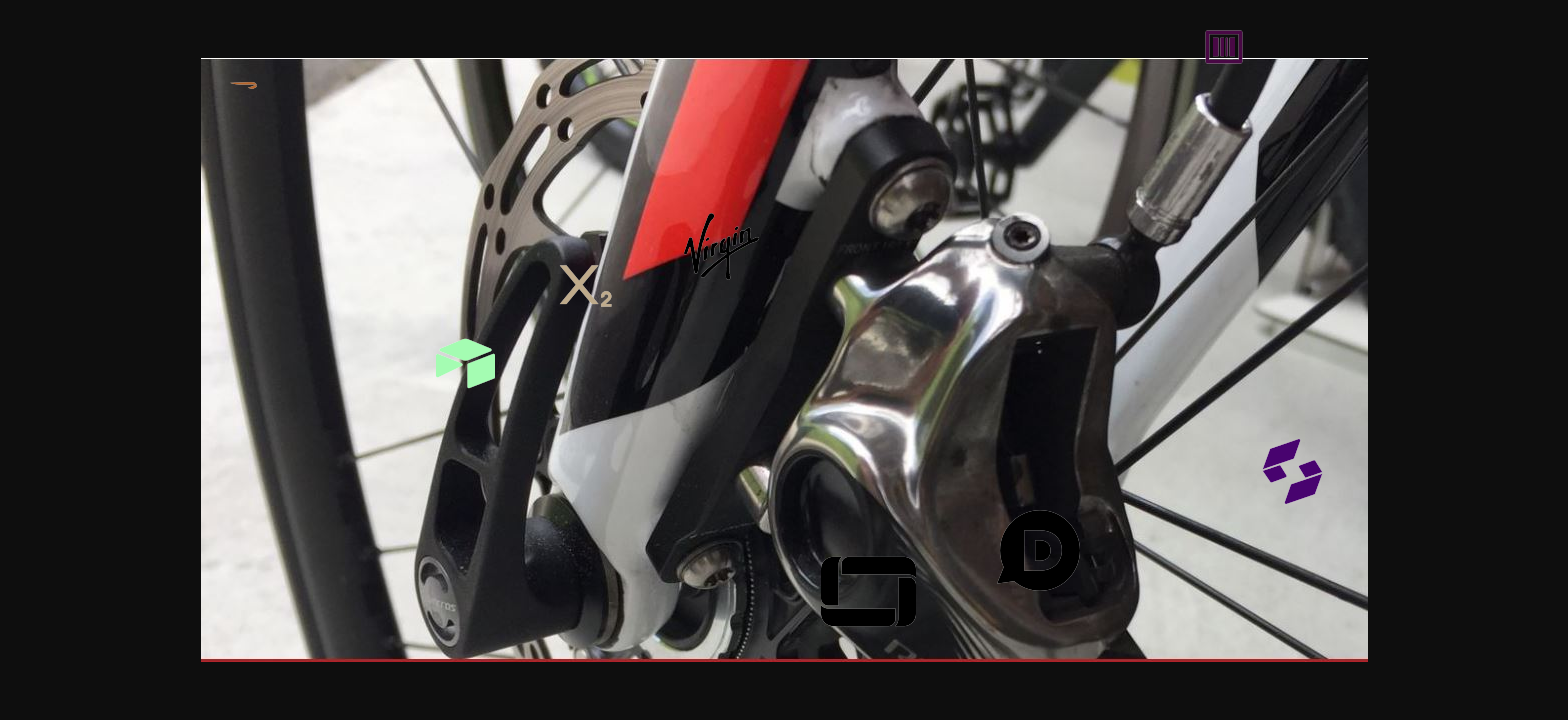 This screenshot has width=1568, height=720. What do you see at coordinates (721, 246) in the screenshot?
I see `virgin group company logo` at bounding box center [721, 246].